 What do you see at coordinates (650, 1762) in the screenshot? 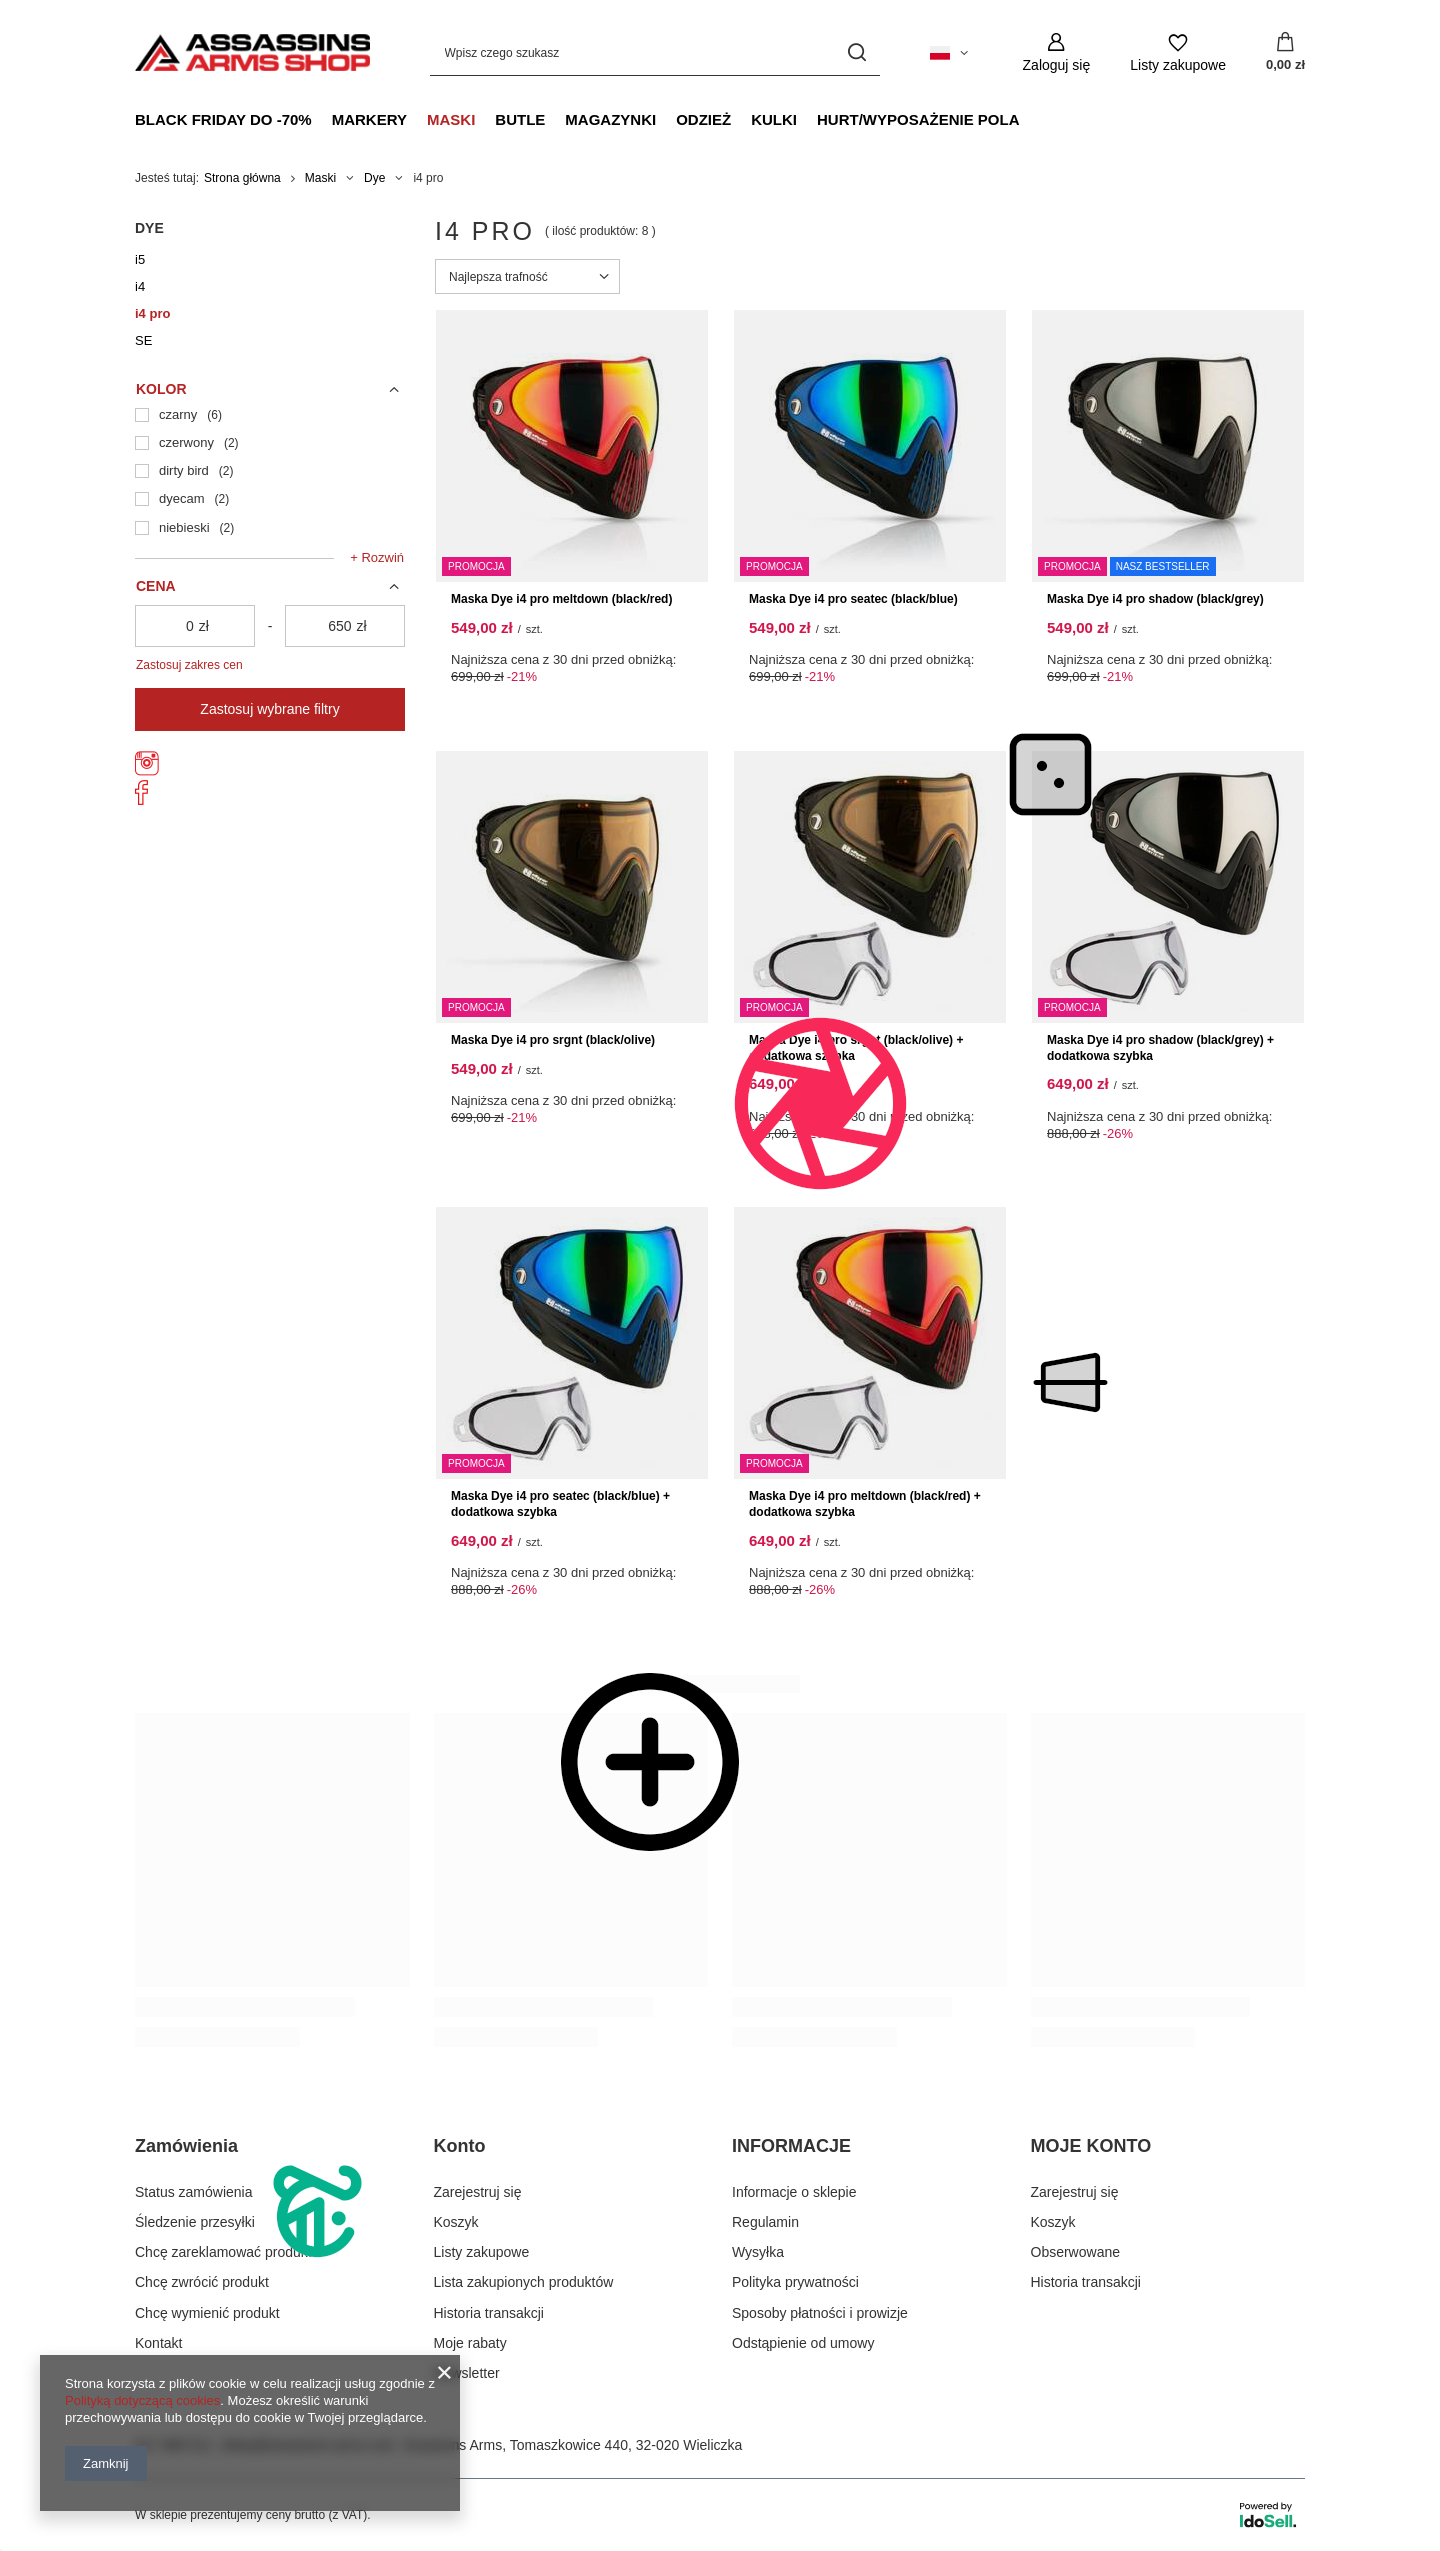
I see `add a new item` at bounding box center [650, 1762].